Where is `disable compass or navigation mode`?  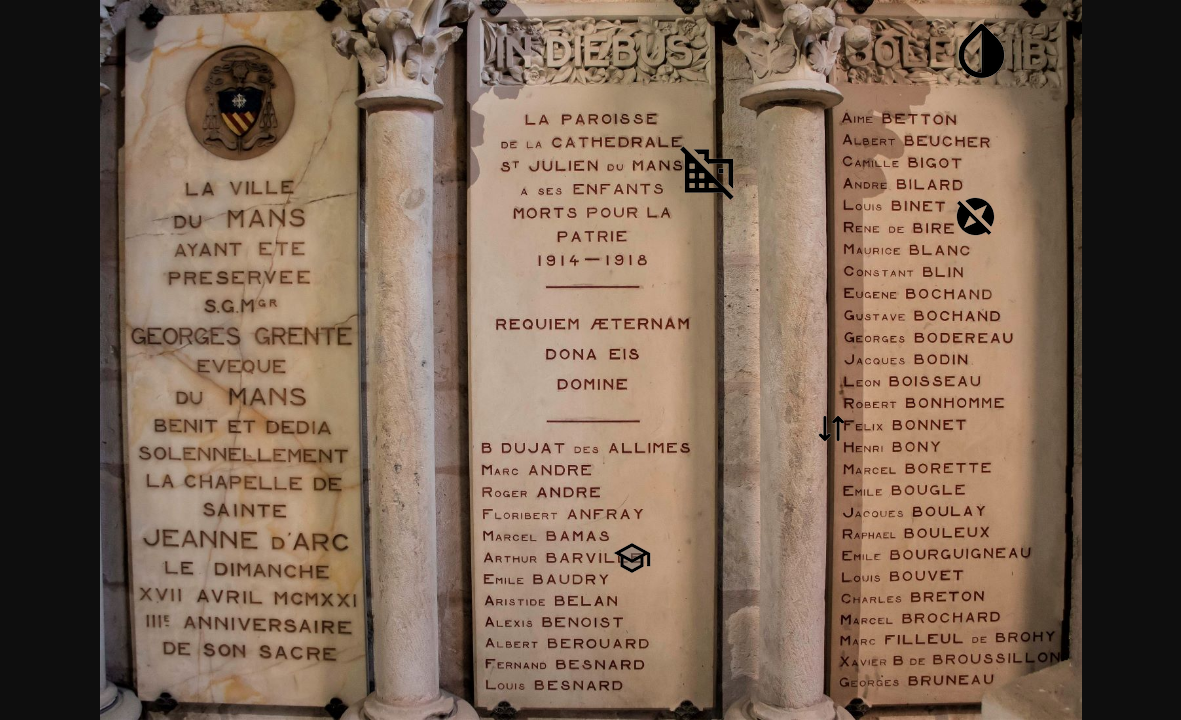
disable compass or navigation mode is located at coordinates (975, 216).